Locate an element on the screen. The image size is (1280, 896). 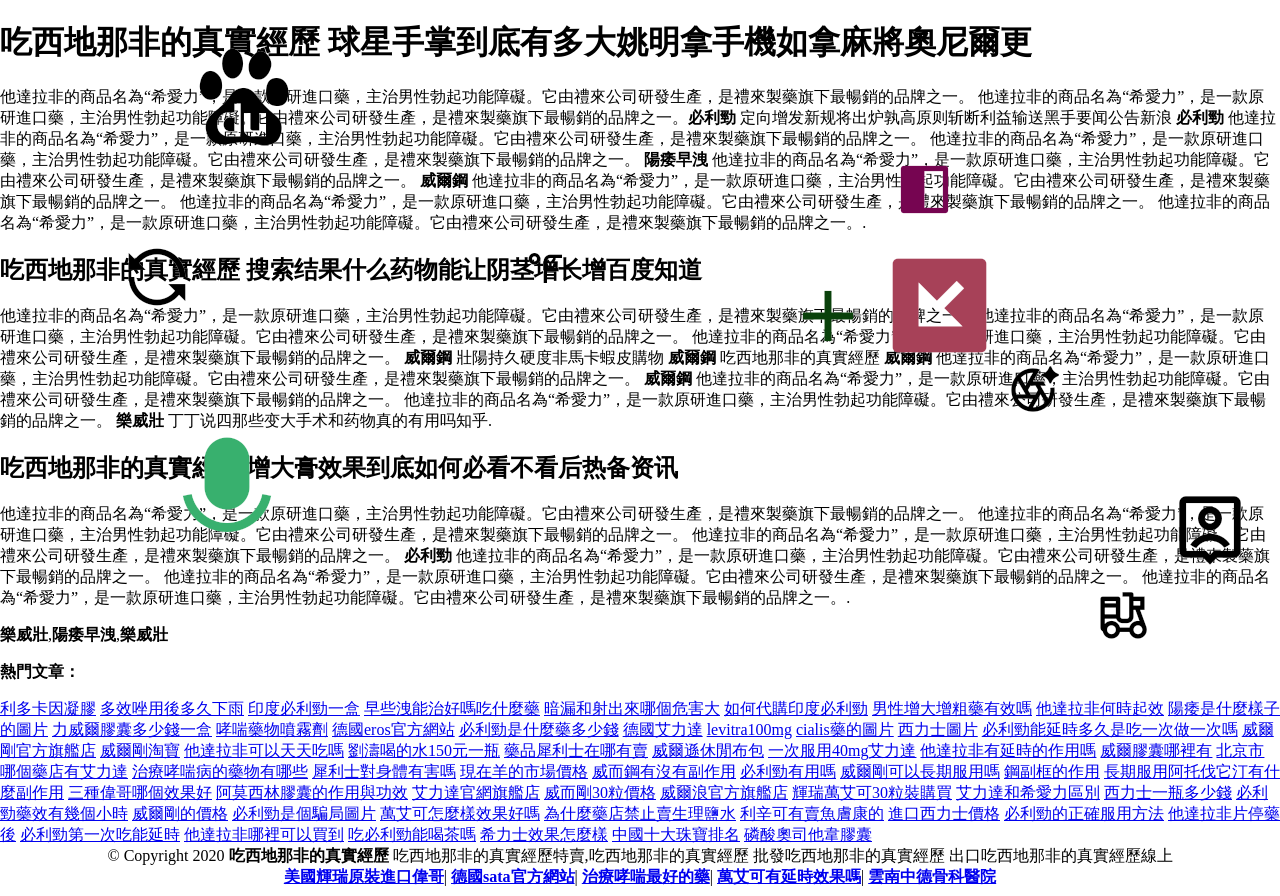
add a new item is located at coordinates (828, 316).